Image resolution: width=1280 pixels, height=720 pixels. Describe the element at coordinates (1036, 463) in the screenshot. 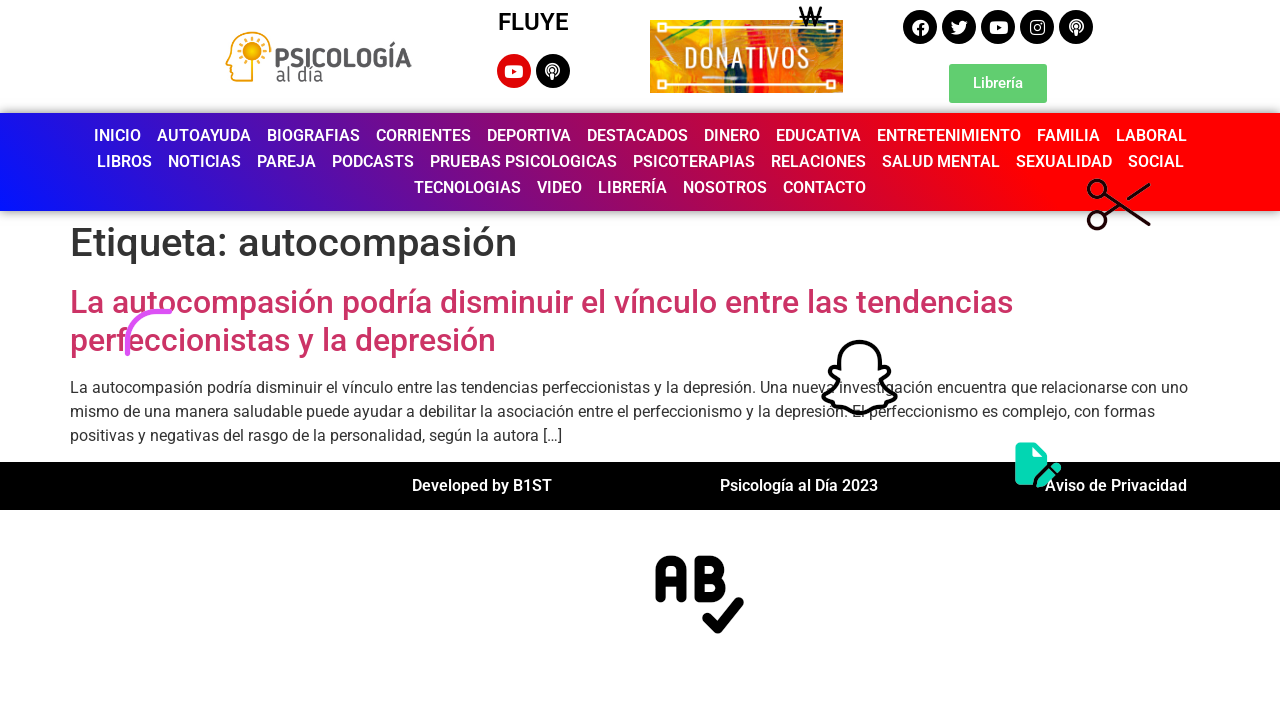

I see `edit this document` at that location.